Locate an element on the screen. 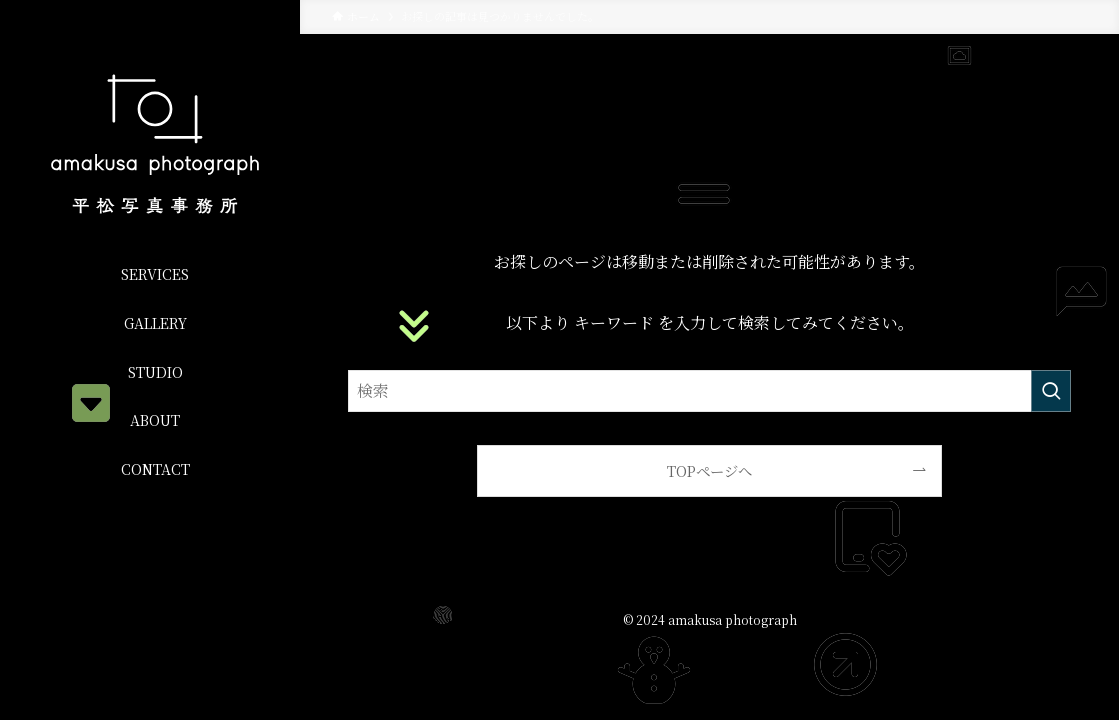 This screenshot has width=1119, height=720. new multimedia message received is located at coordinates (1081, 291).